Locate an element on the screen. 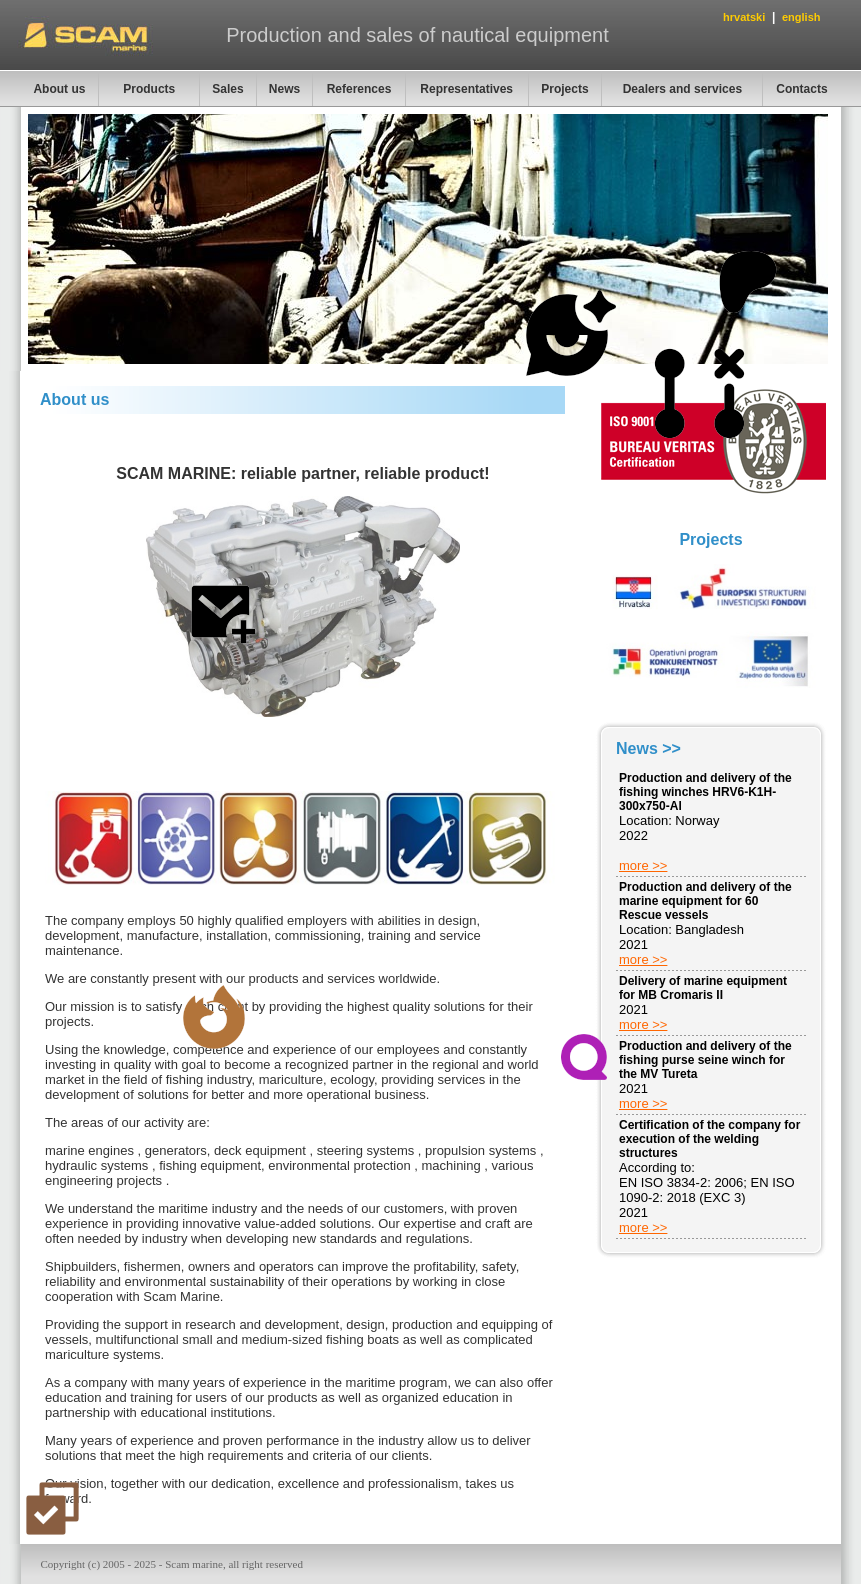 The height and width of the screenshot is (1584, 861). open Firefox browser is located at coordinates (214, 1018).